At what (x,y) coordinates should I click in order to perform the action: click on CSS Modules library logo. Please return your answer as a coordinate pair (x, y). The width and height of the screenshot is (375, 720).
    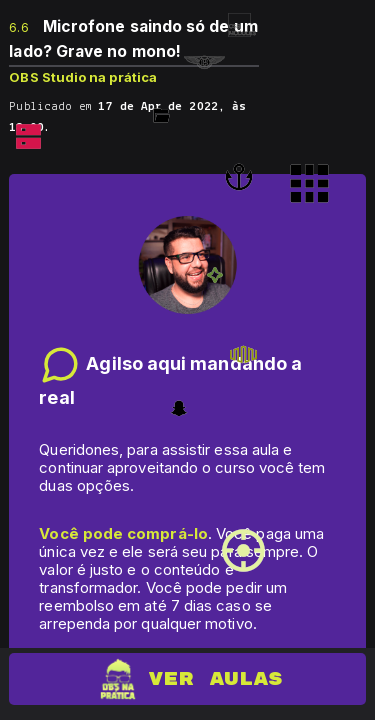
    Looking at the image, I should click on (242, 25).